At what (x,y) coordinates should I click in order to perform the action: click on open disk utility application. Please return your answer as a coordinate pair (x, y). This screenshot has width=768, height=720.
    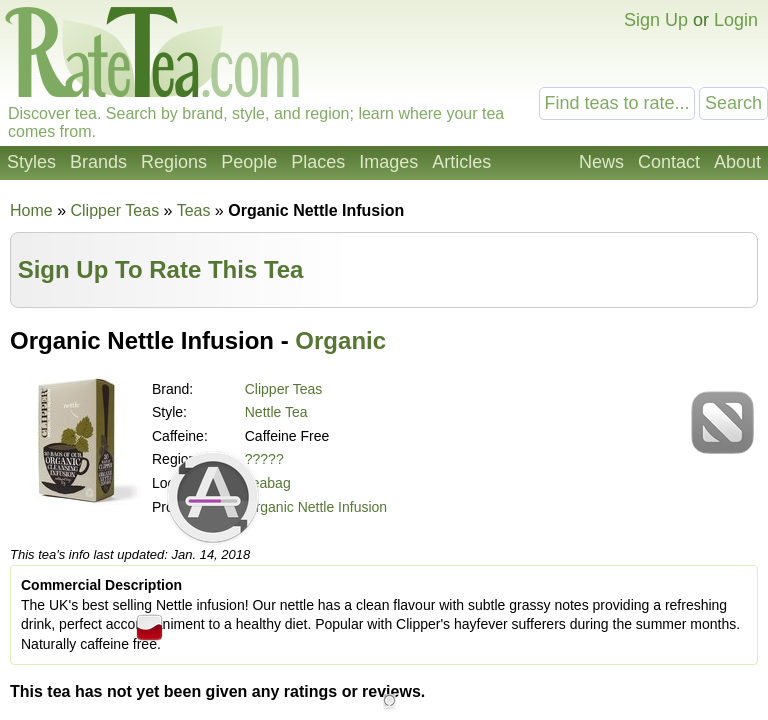
    Looking at the image, I should click on (389, 701).